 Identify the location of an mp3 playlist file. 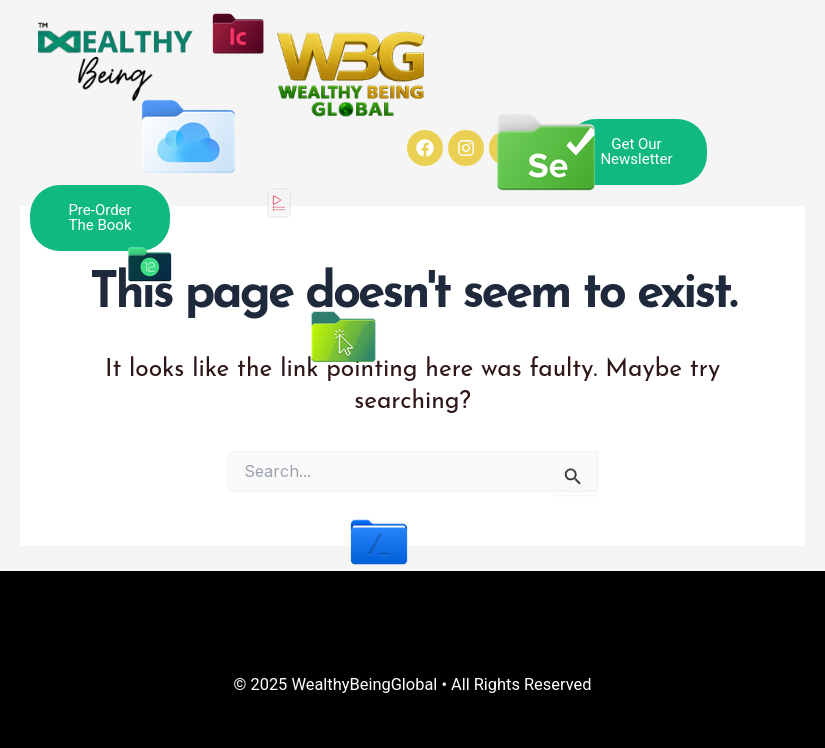
(279, 203).